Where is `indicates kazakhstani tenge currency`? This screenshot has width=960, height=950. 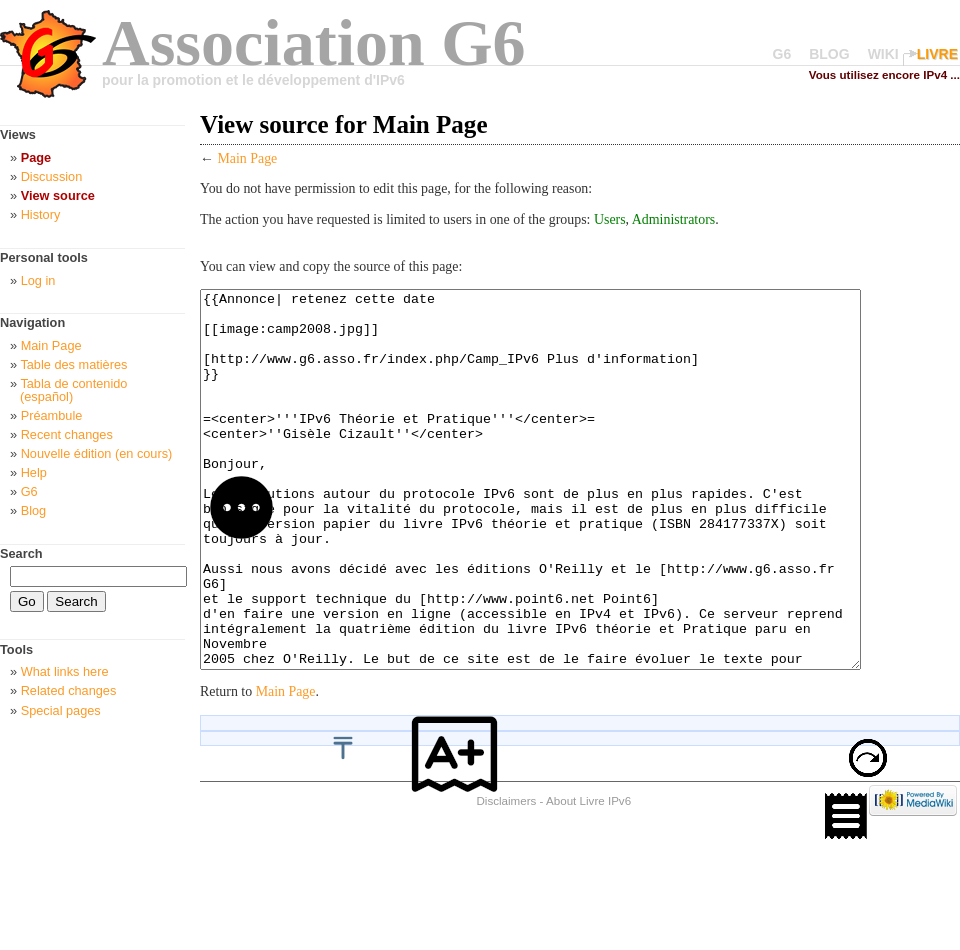
indicates kazakhstani tenge currency is located at coordinates (343, 748).